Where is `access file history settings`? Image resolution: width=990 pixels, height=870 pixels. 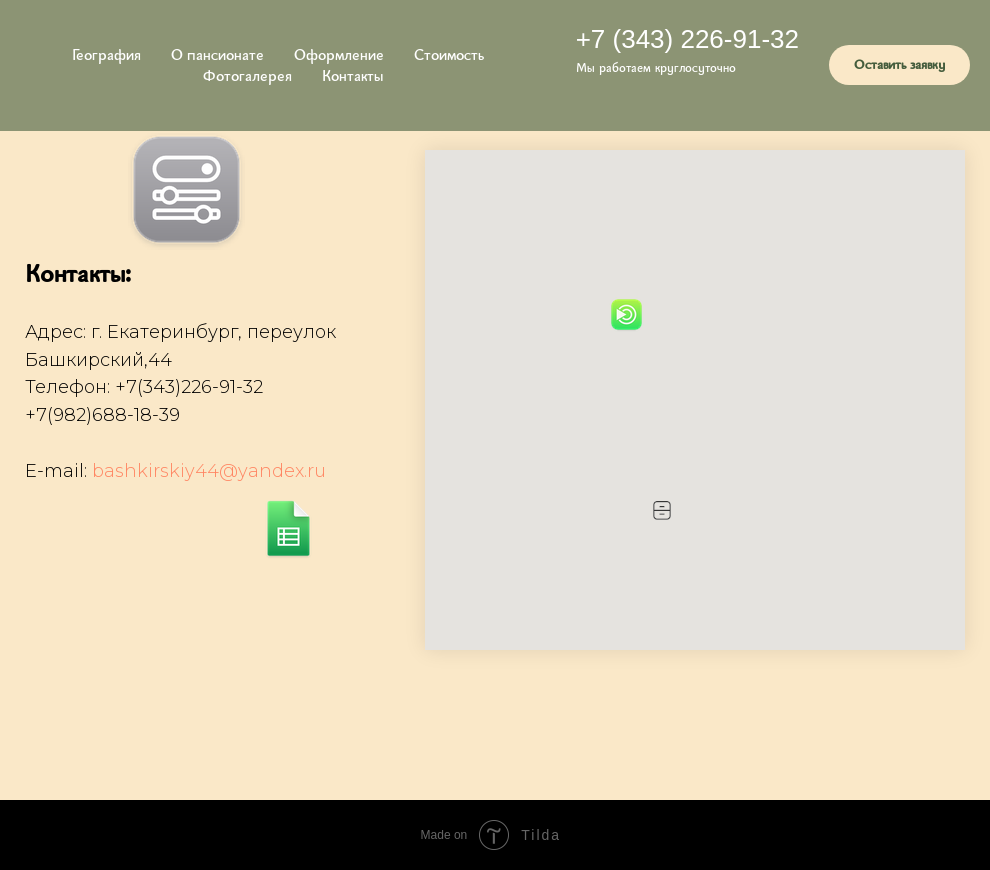 access file history settings is located at coordinates (662, 511).